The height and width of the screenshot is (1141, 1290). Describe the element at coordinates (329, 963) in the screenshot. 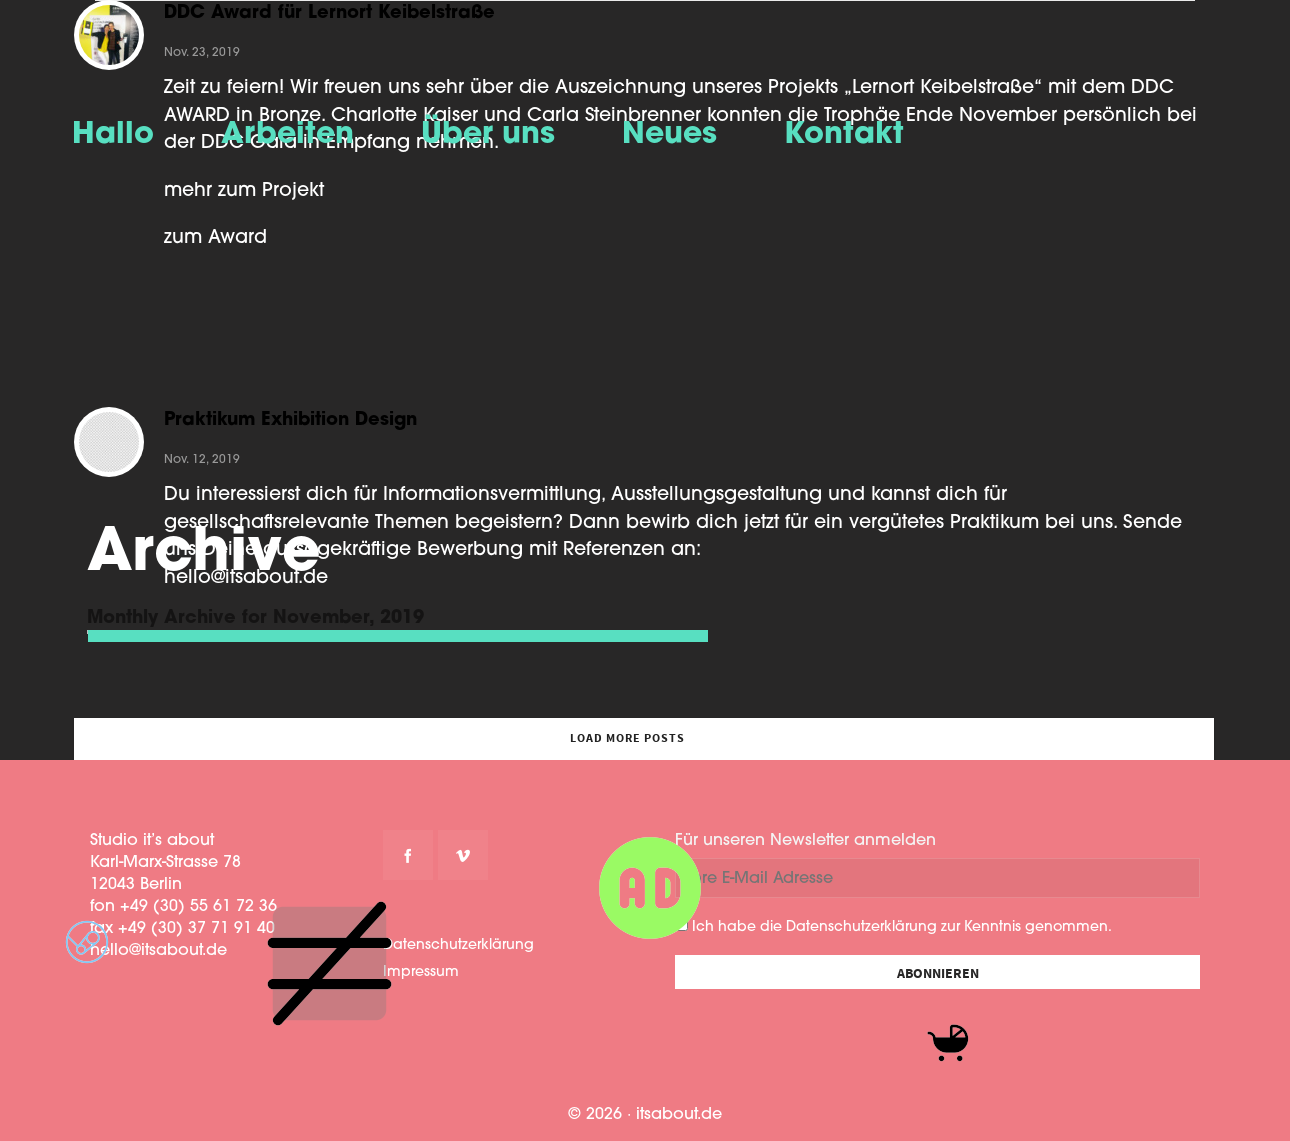

I see `indicates values are not equal or matching` at that location.